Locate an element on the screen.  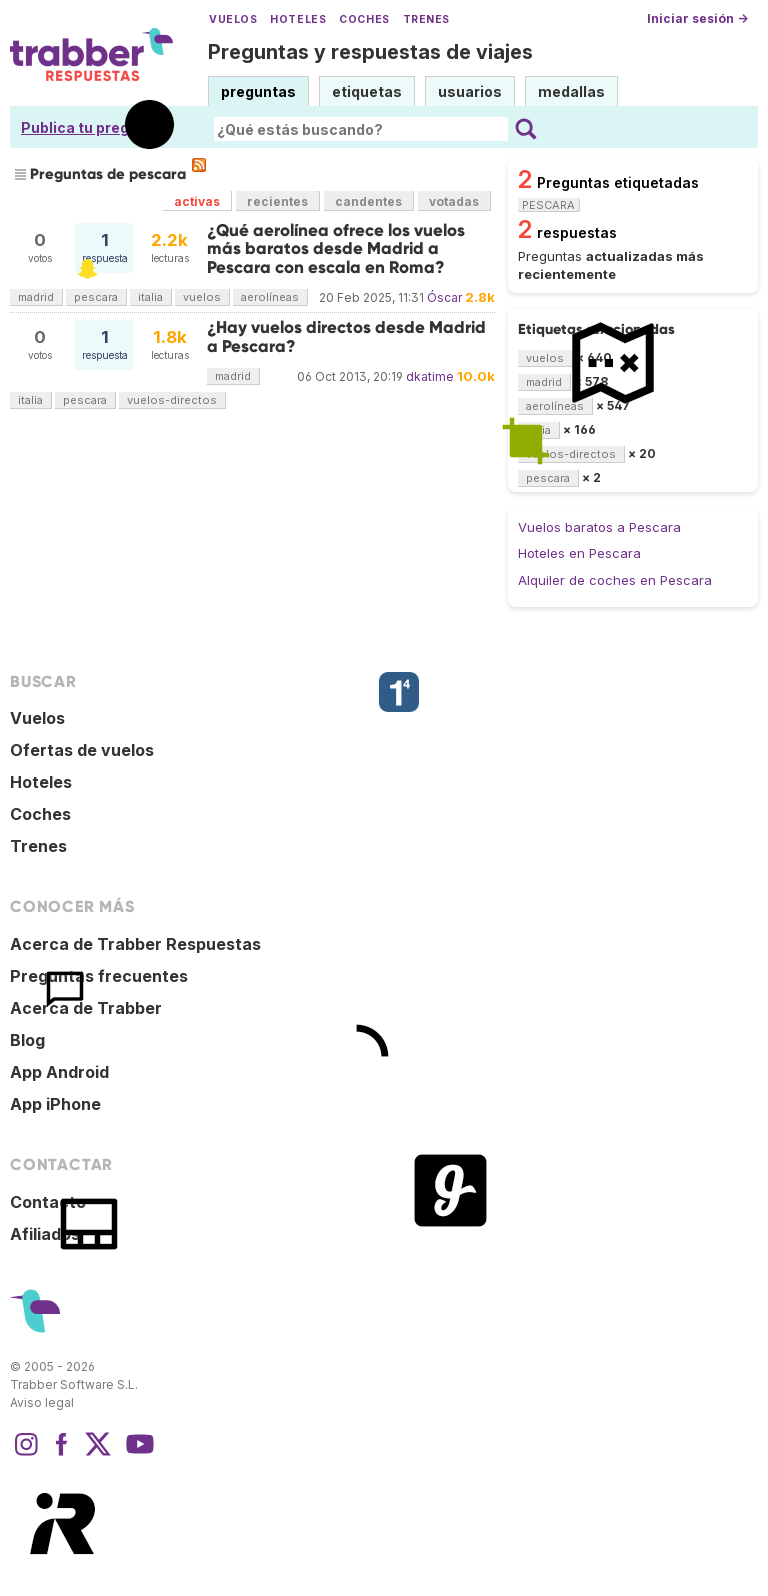
glide app logo is located at coordinates (450, 1190).